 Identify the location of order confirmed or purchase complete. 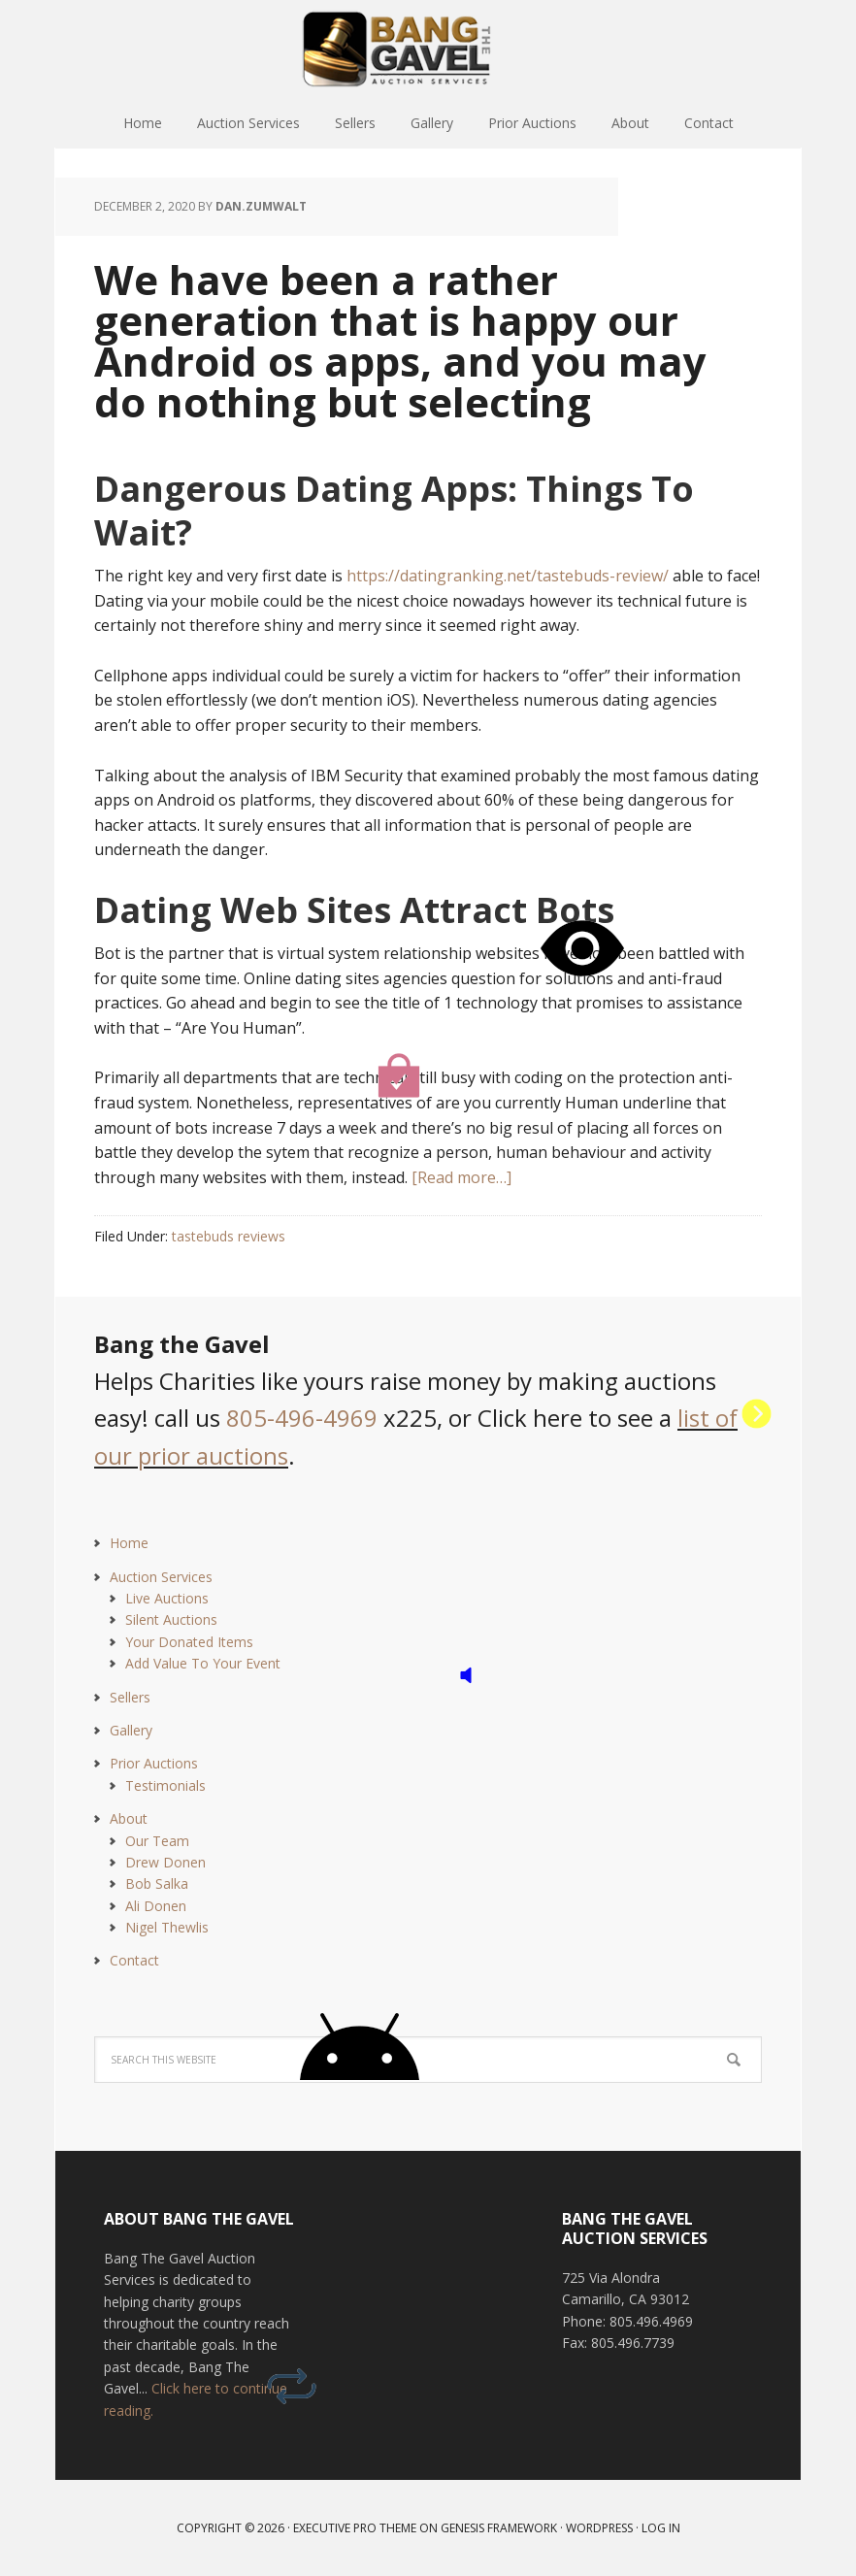
(399, 1075).